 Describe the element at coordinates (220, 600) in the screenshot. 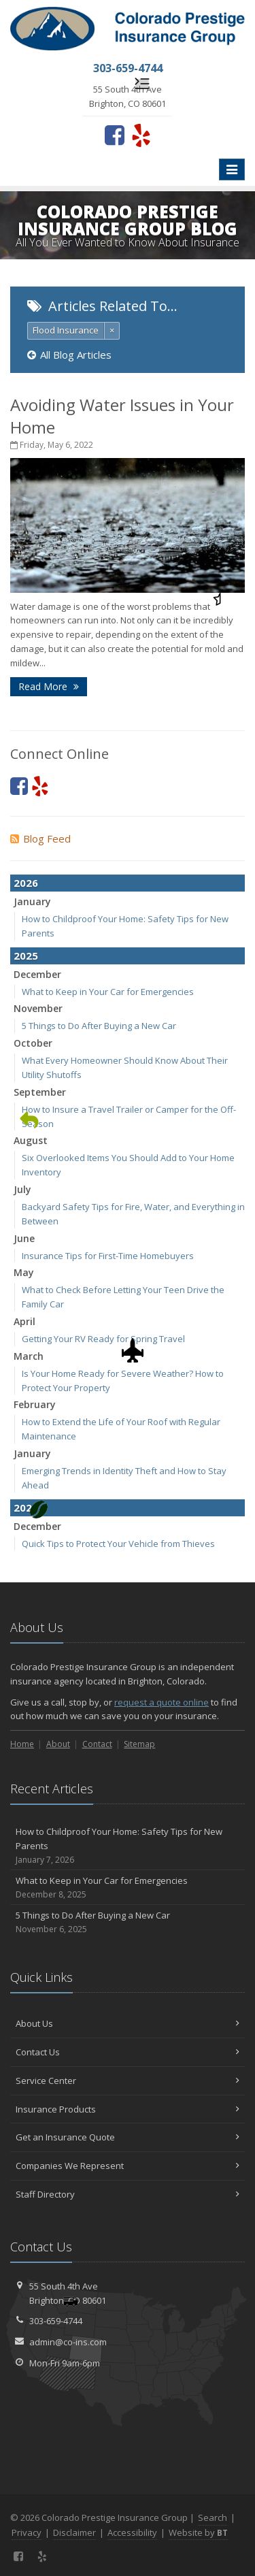

I see `indicates a partial rating or half-star score` at that location.